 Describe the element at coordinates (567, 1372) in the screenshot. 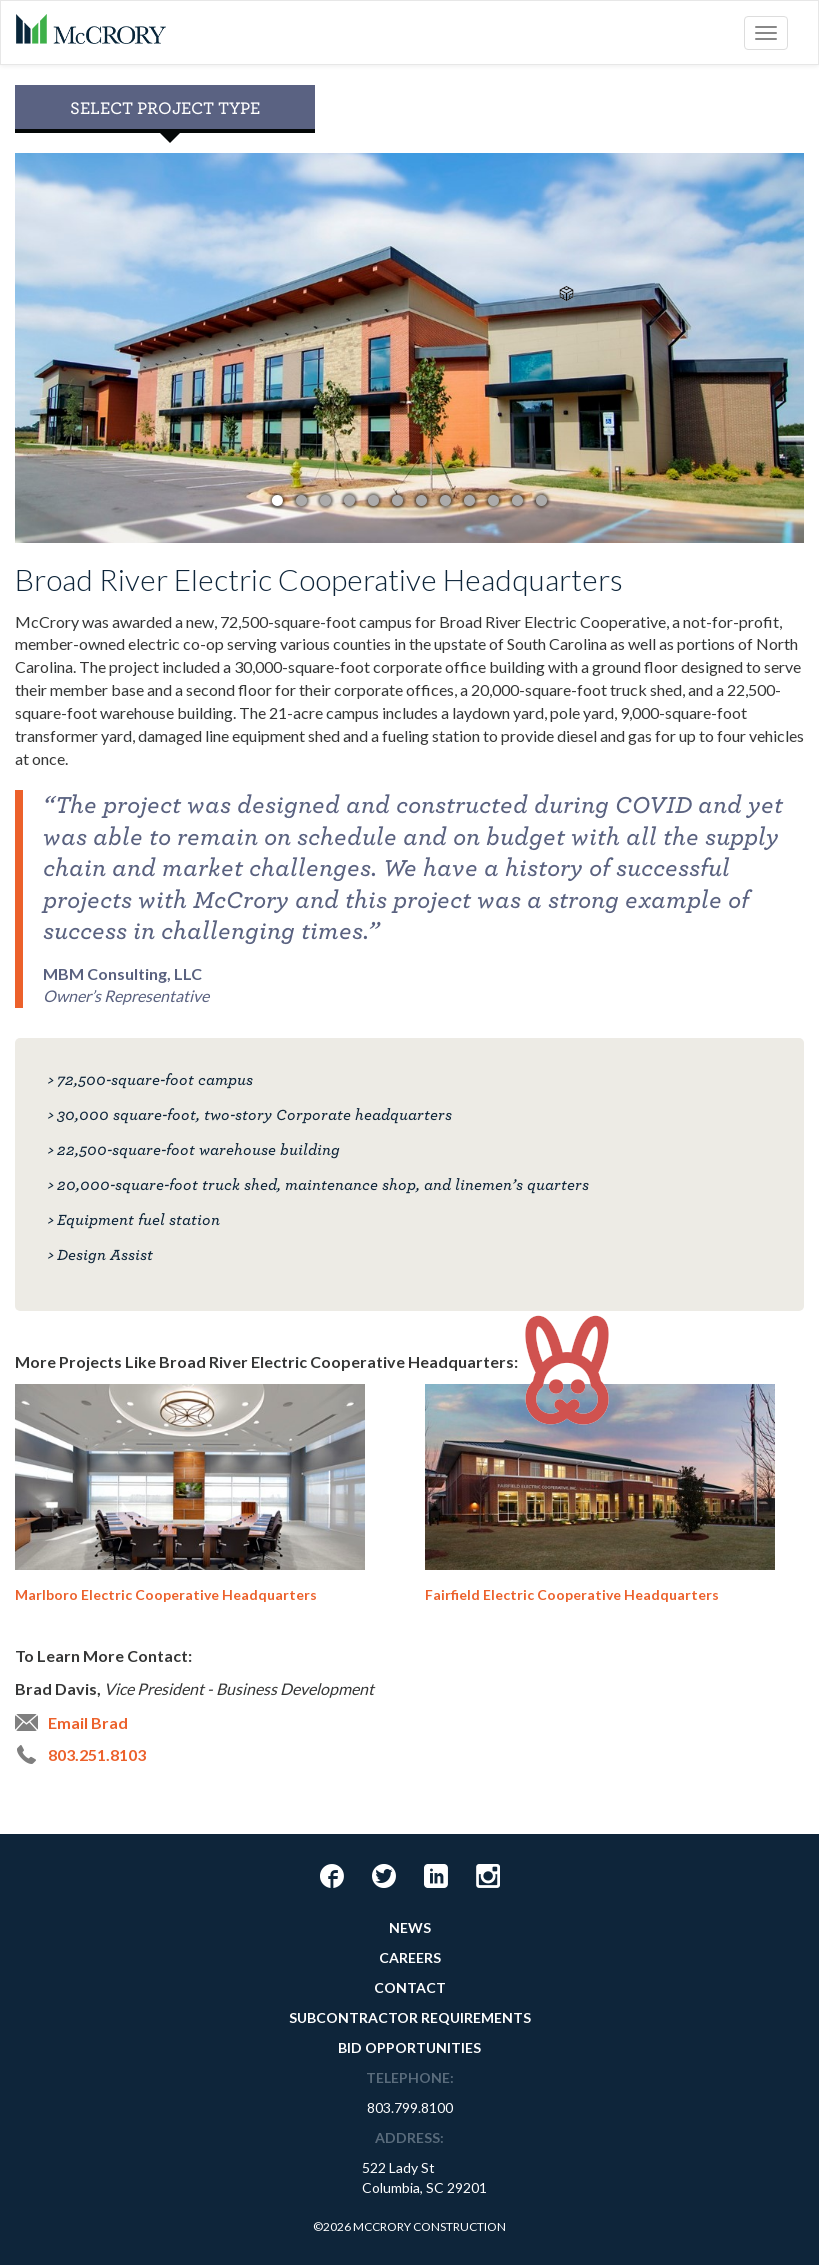

I see `access pet or animal-related features` at that location.